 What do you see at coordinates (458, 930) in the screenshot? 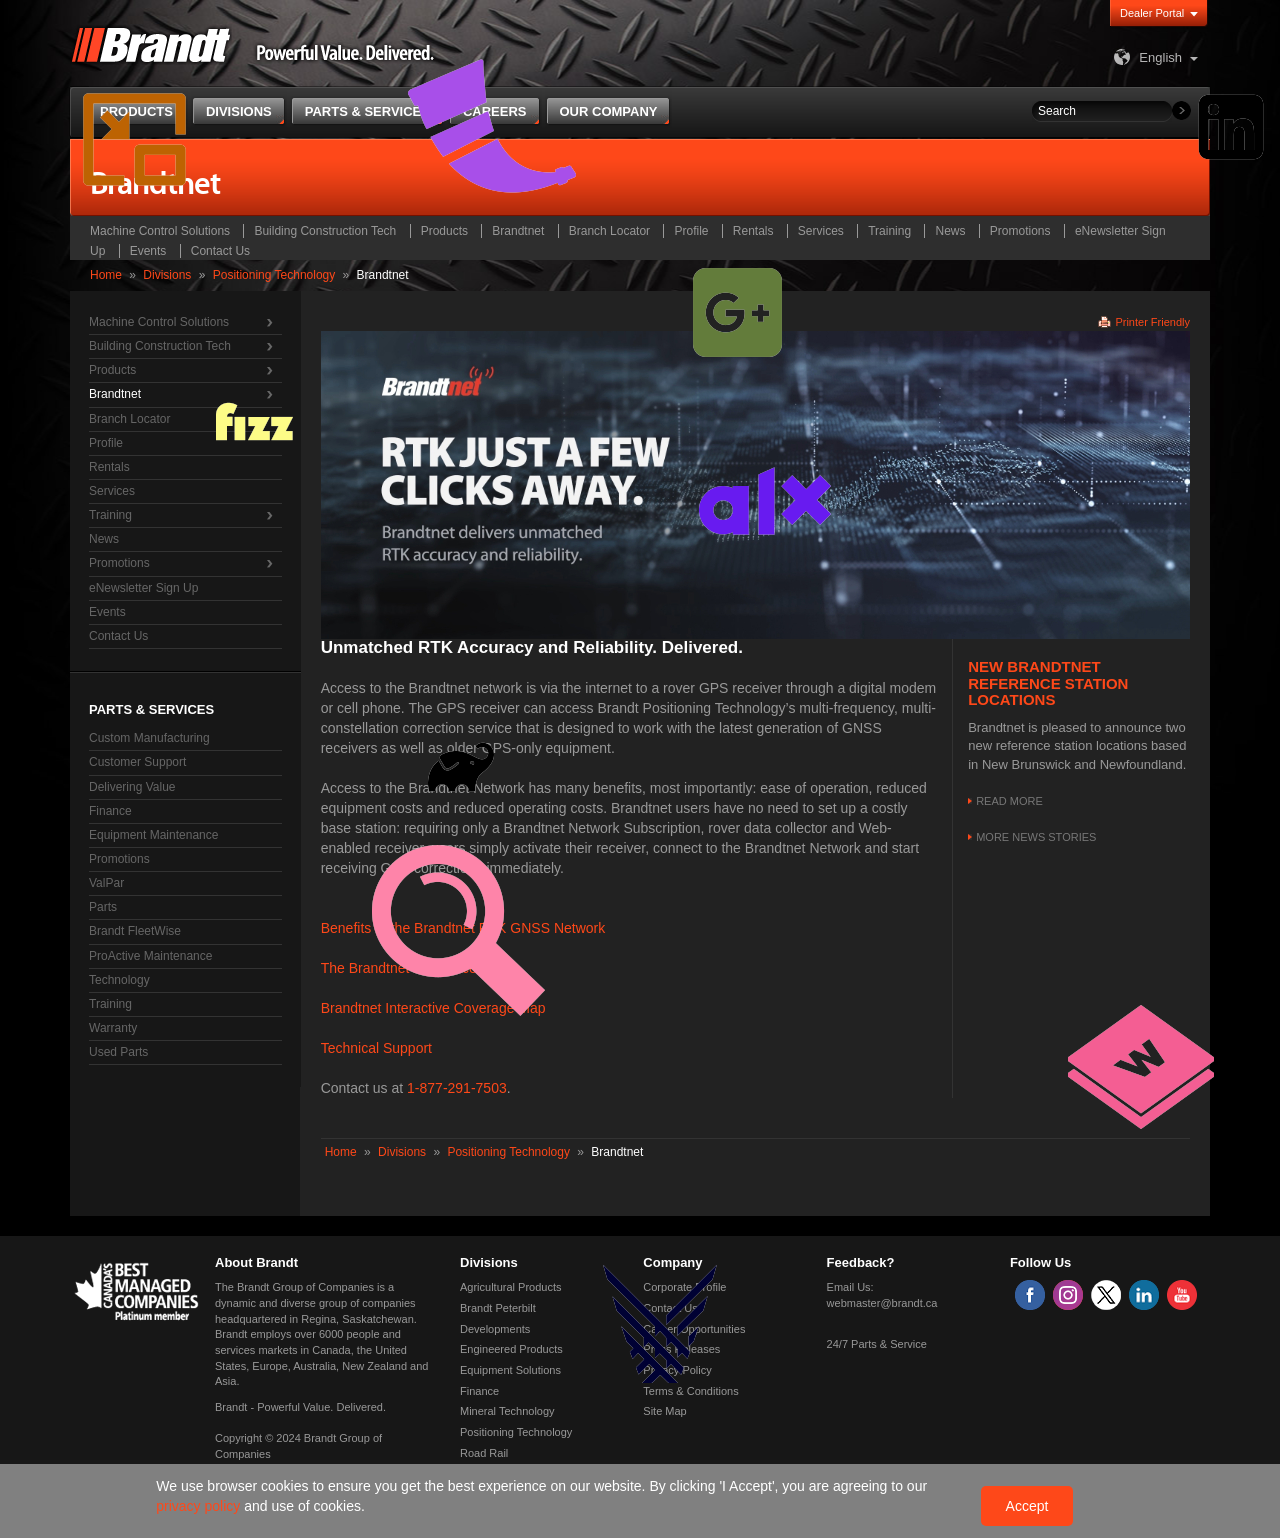
I see `open SearXNG privacy-focused search engine` at bounding box center [458, 930].